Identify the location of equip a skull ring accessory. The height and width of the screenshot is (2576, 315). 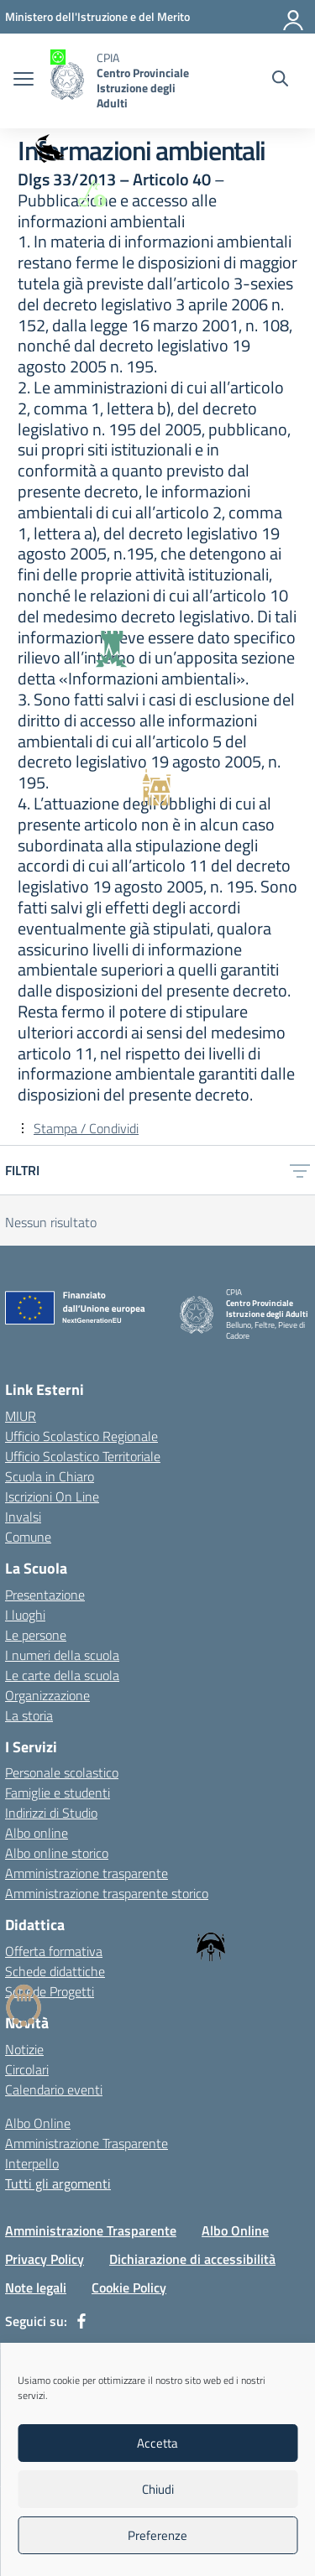
(24, 2006).